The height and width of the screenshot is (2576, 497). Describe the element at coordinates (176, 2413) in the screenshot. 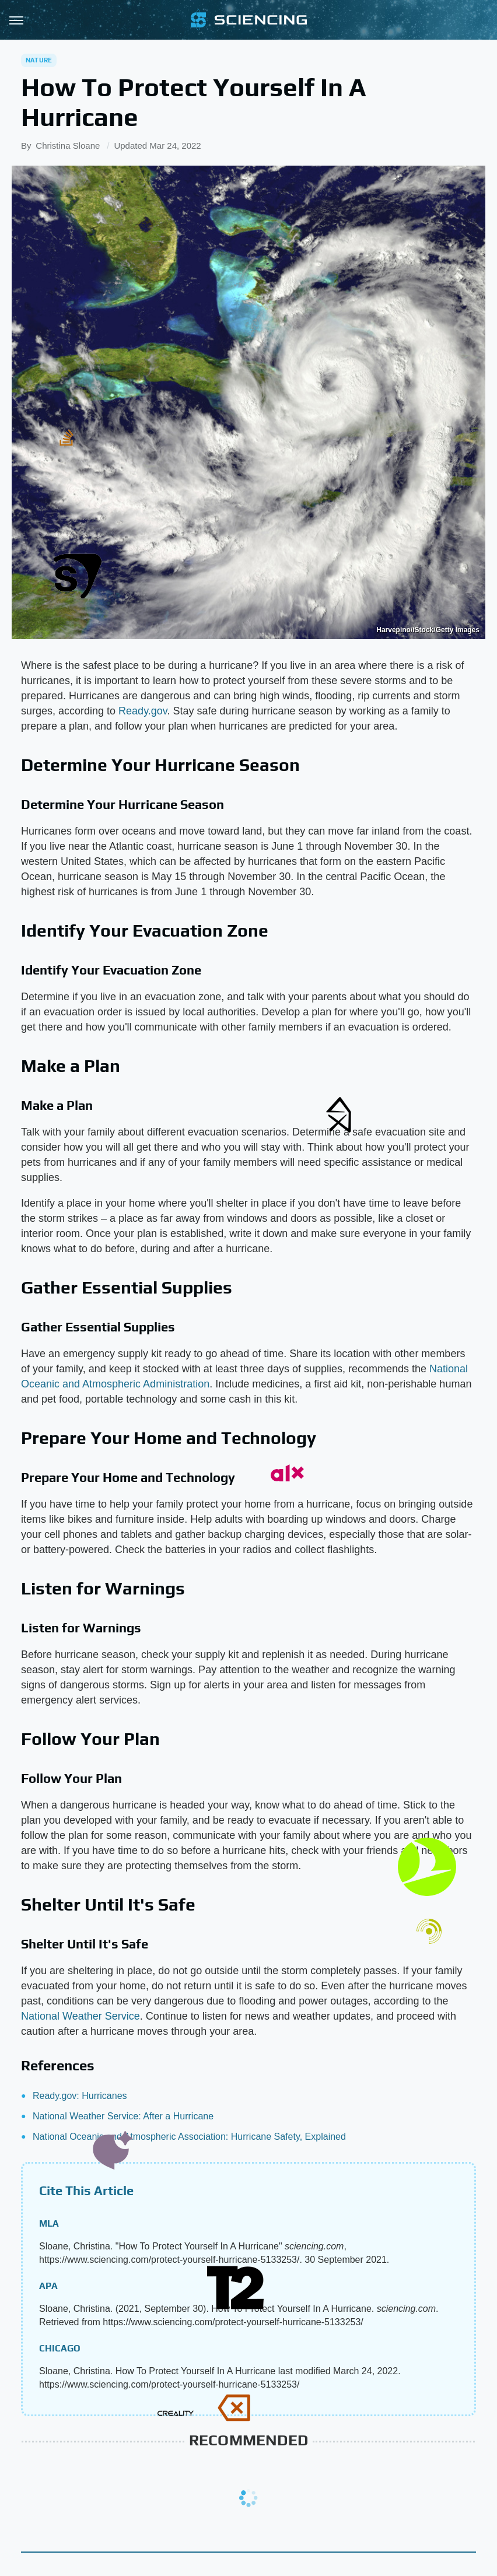

I see `creality brand logo` at that location.